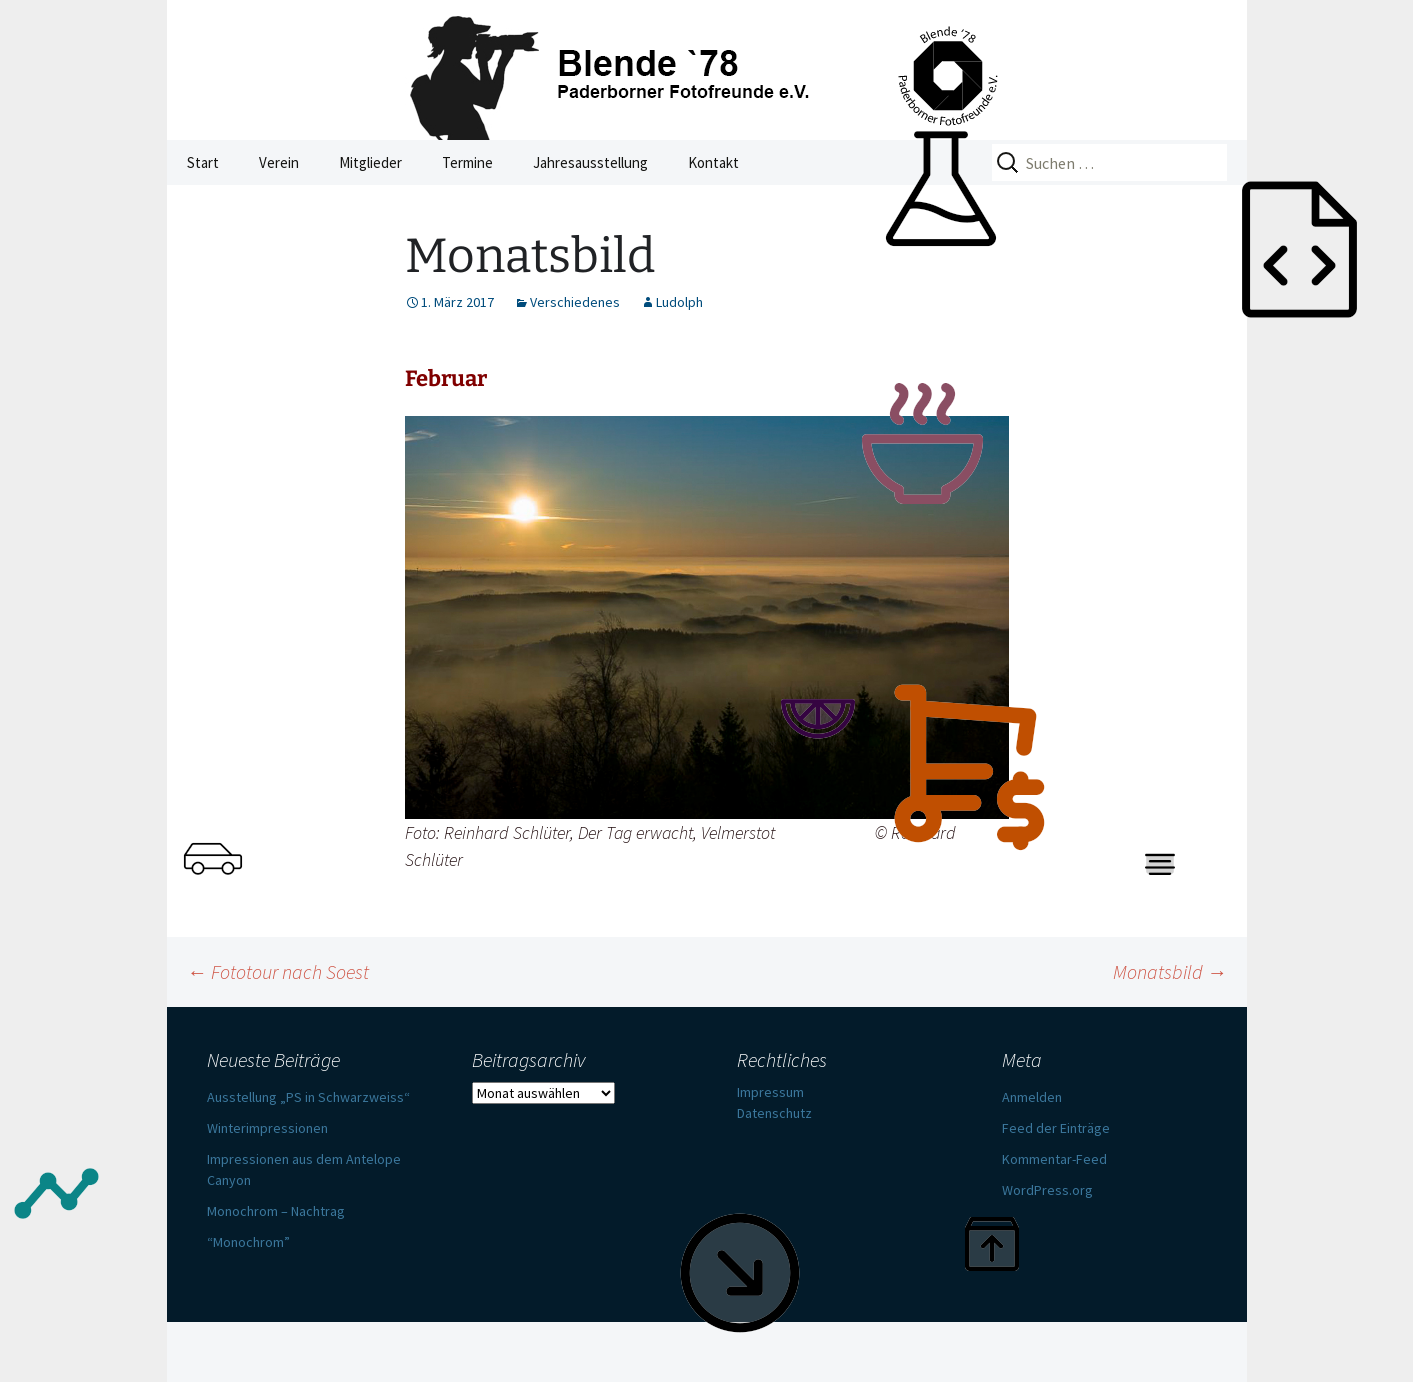 This screenshot has width=1413, height=1382. I want to click on access laboratory or science features, so click(941, 191).